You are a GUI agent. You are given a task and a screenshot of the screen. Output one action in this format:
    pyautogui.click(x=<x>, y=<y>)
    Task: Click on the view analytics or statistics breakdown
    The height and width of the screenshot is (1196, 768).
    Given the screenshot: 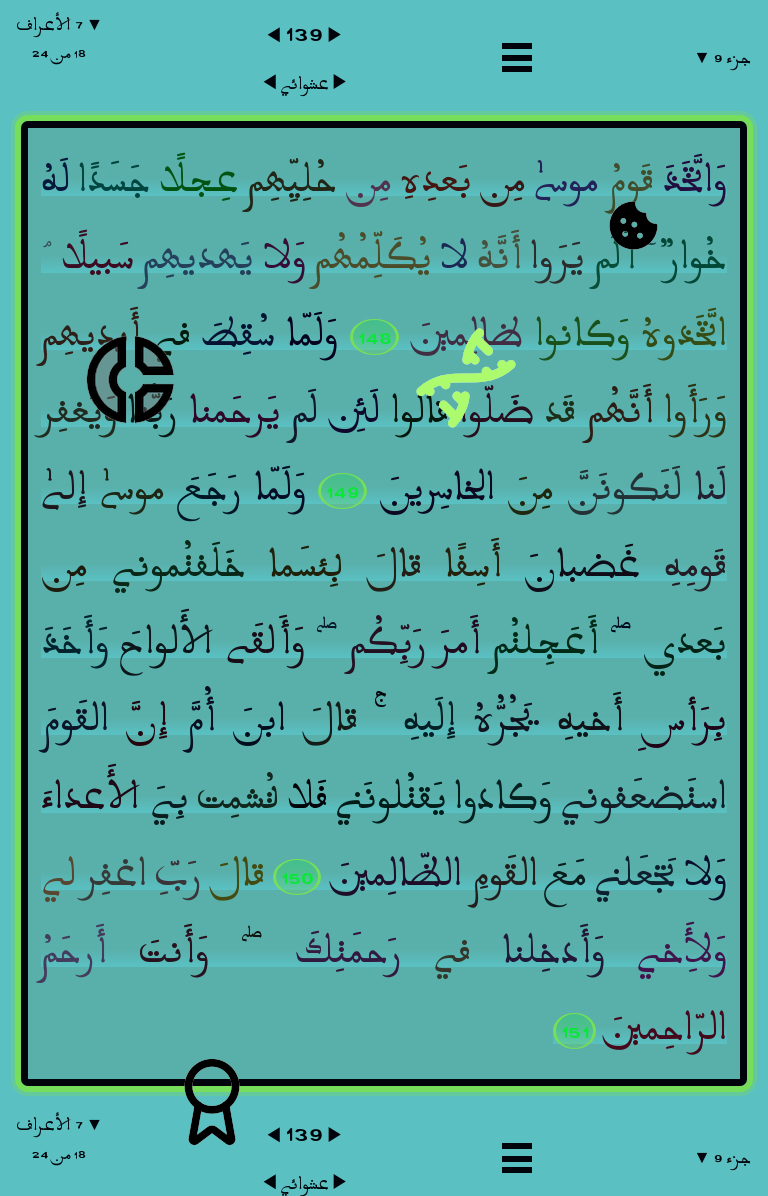 What is the action you would take?
    pyautogui.click(x=130, y=379)
    